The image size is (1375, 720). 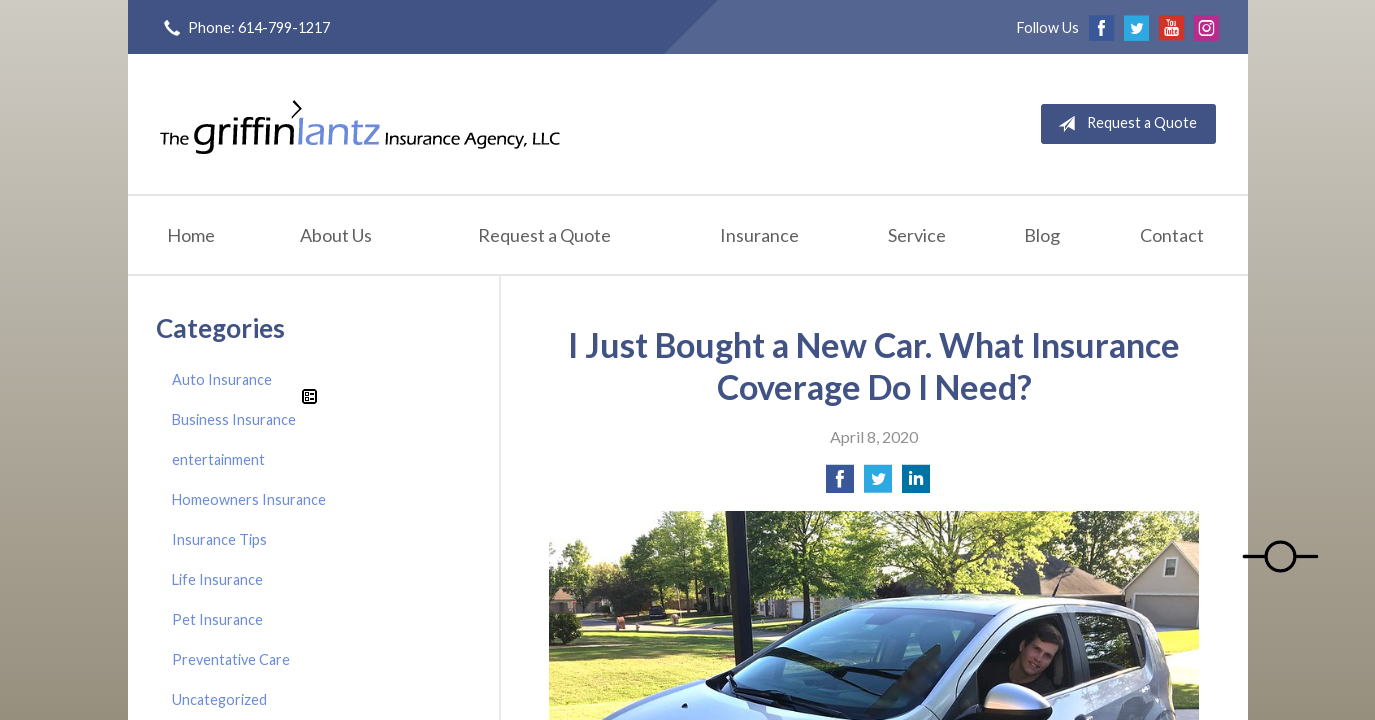 What do you see at coordinates (309, 396) in the screenshot?
I see `view ballot or voting options` at bounding box center [309, 396].